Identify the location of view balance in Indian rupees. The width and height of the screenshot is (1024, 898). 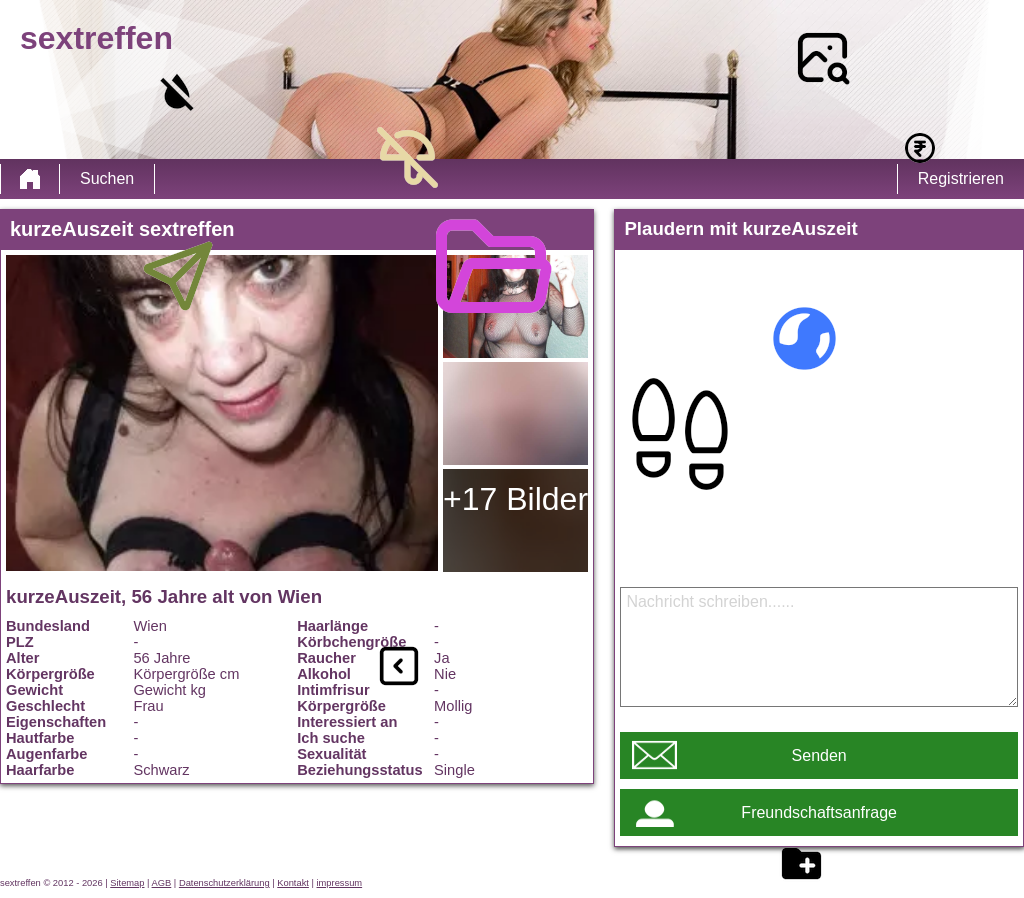
(920, 148).